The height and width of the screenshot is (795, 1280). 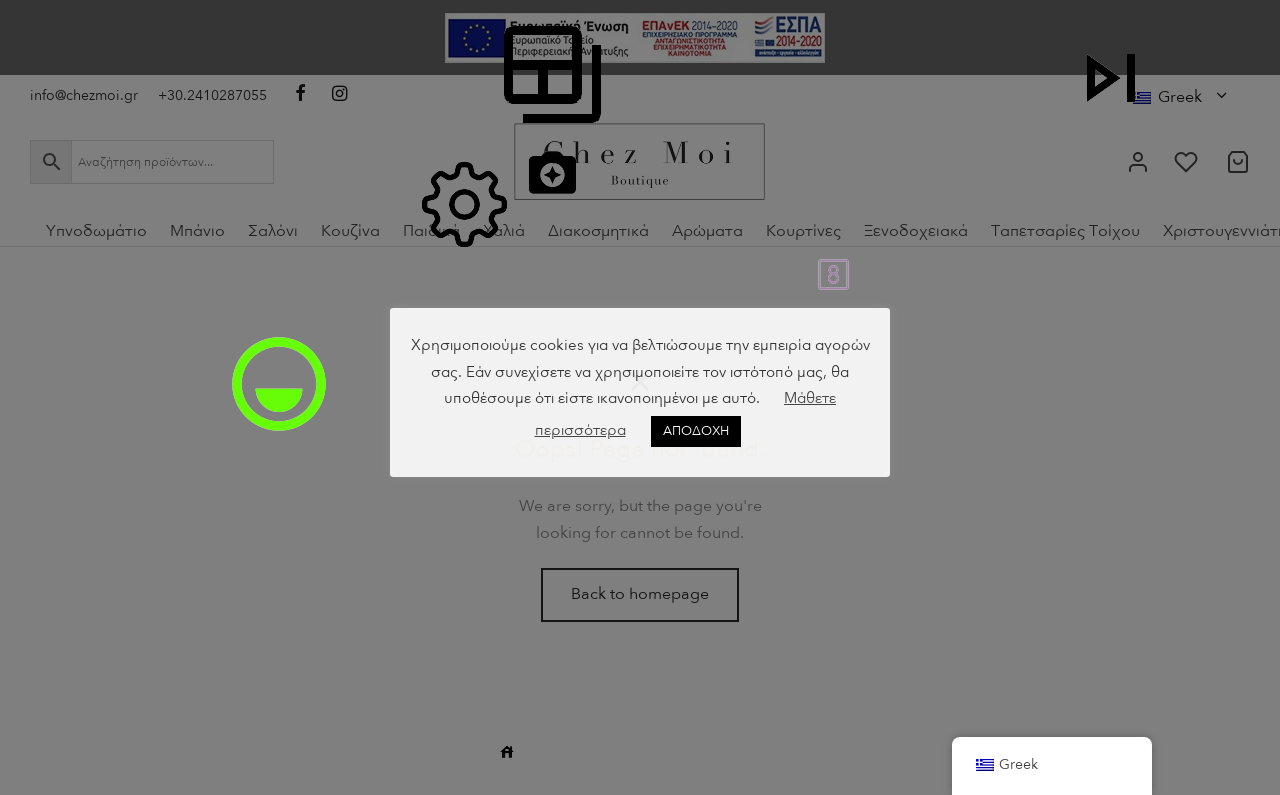 I want to click on add an emoji or reaction to a message, so click(x=279, y=384).